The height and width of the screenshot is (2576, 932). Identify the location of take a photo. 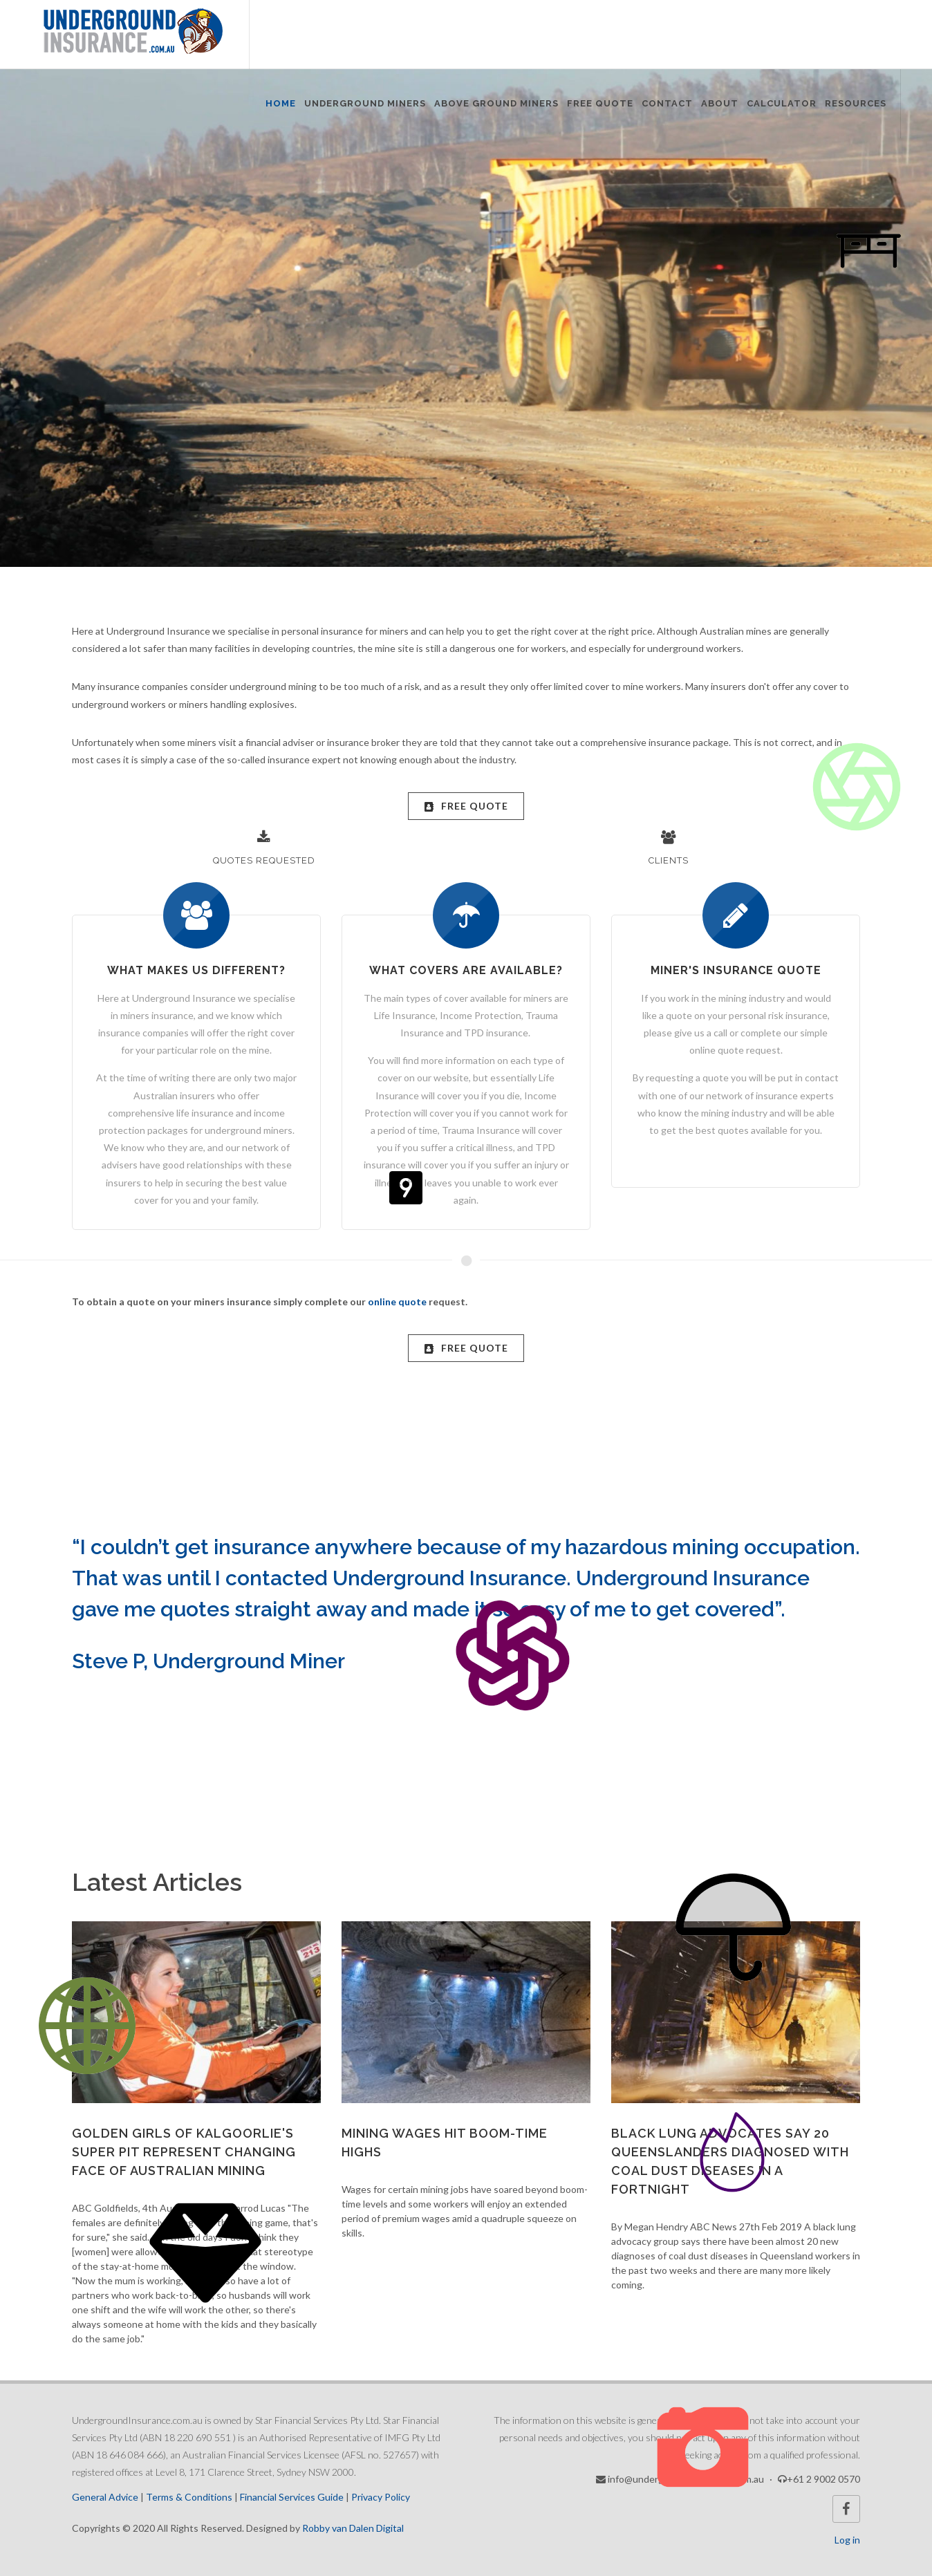
(702, 2447).